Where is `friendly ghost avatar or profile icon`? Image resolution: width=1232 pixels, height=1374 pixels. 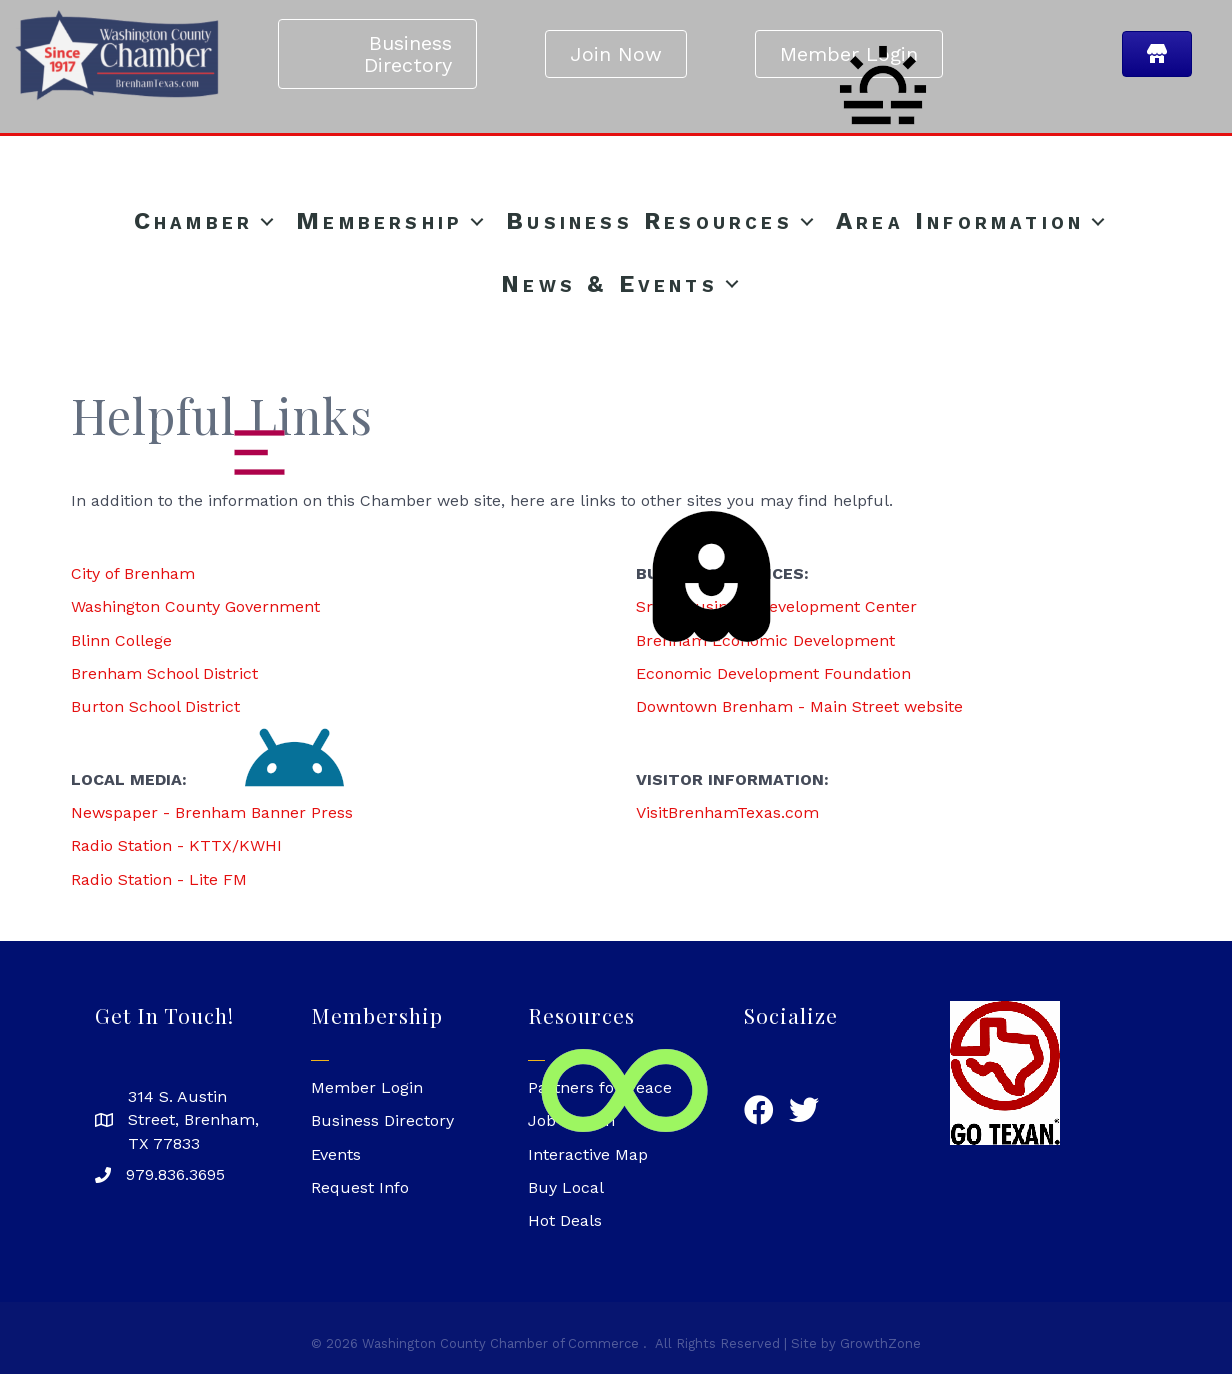
friendly ghost avatar or profile icon is located at coordinates (711, 576).